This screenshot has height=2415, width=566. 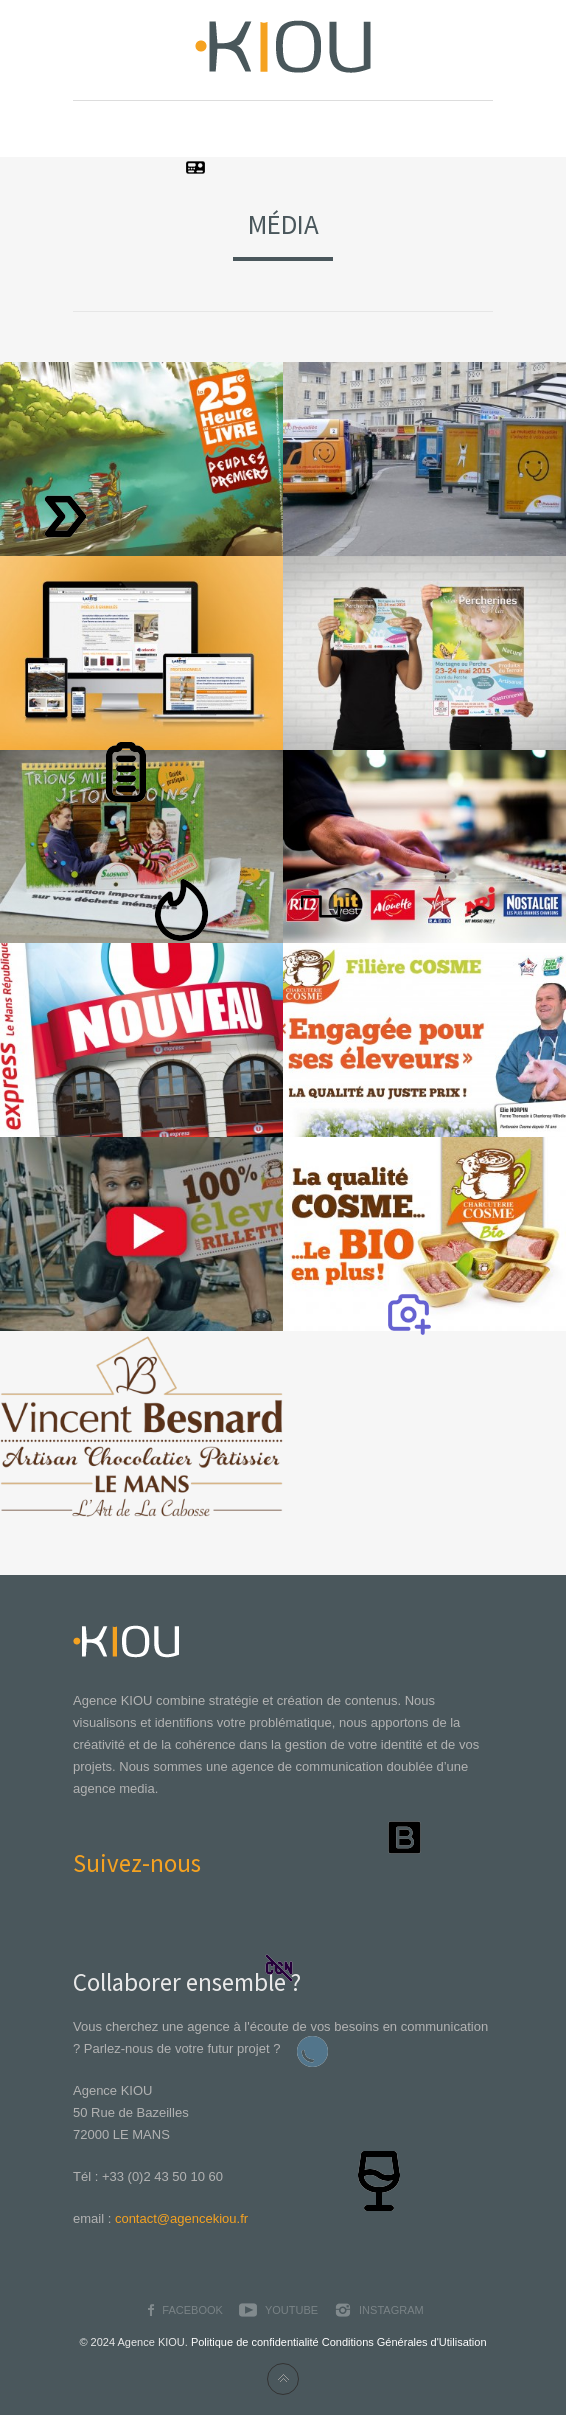 I want to click on access digital tachograph or driver logging device, so click(x=195, y=167).